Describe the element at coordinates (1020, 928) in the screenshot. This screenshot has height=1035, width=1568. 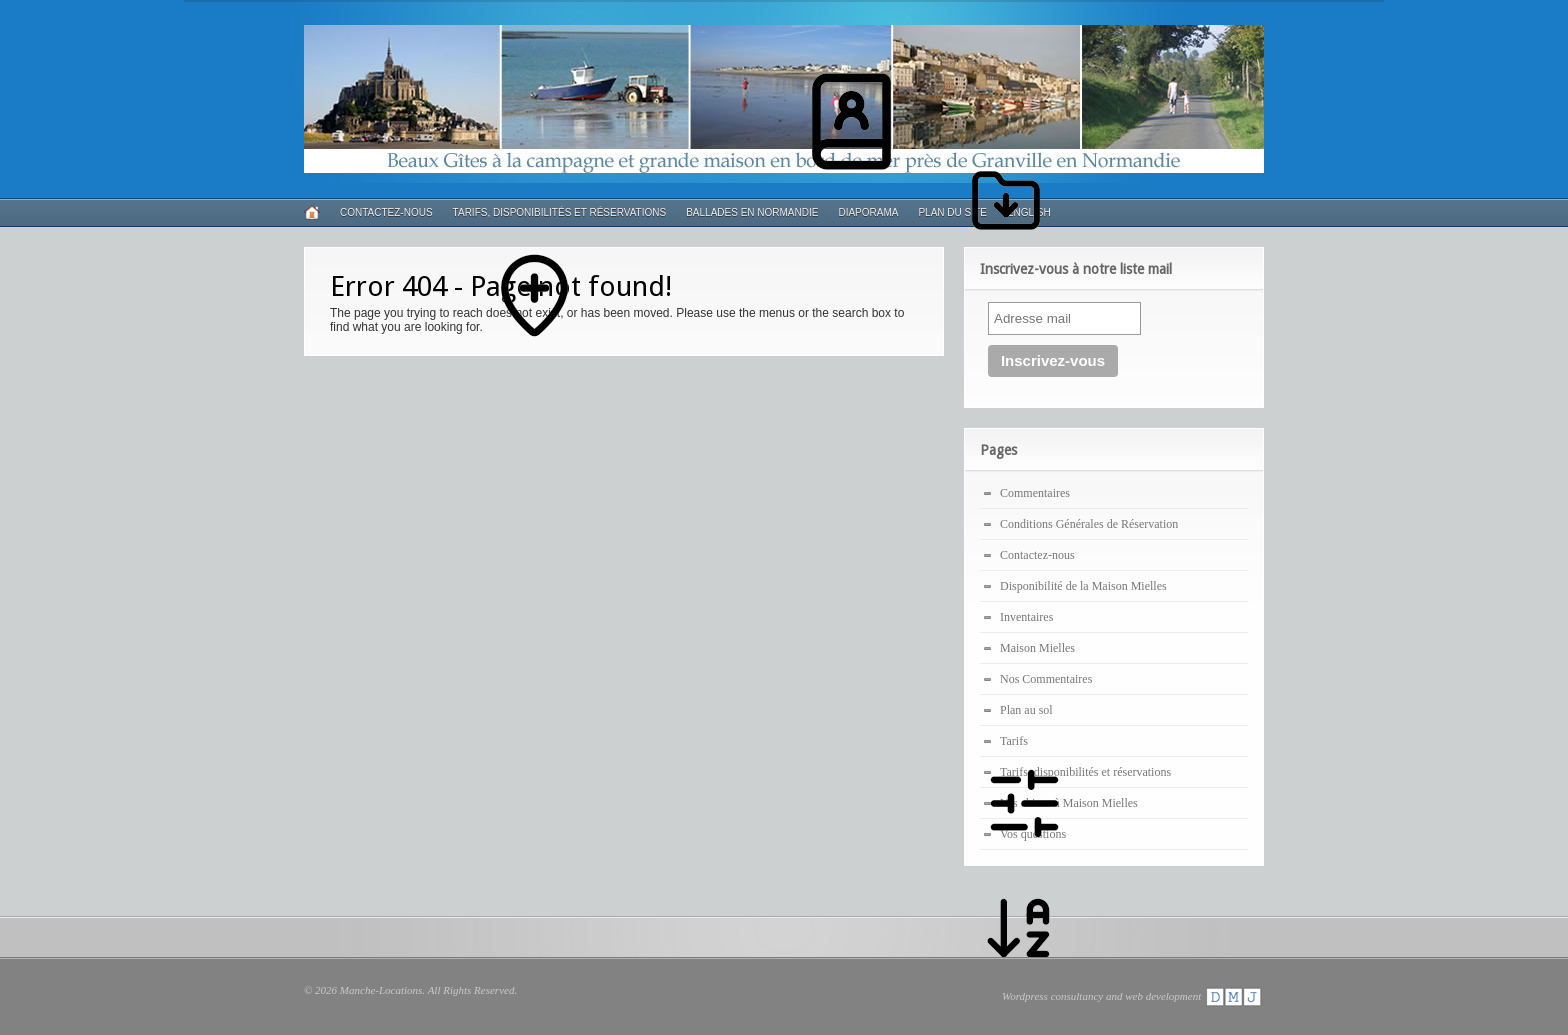
I see `sort alphabetically from A to Z` at that location.